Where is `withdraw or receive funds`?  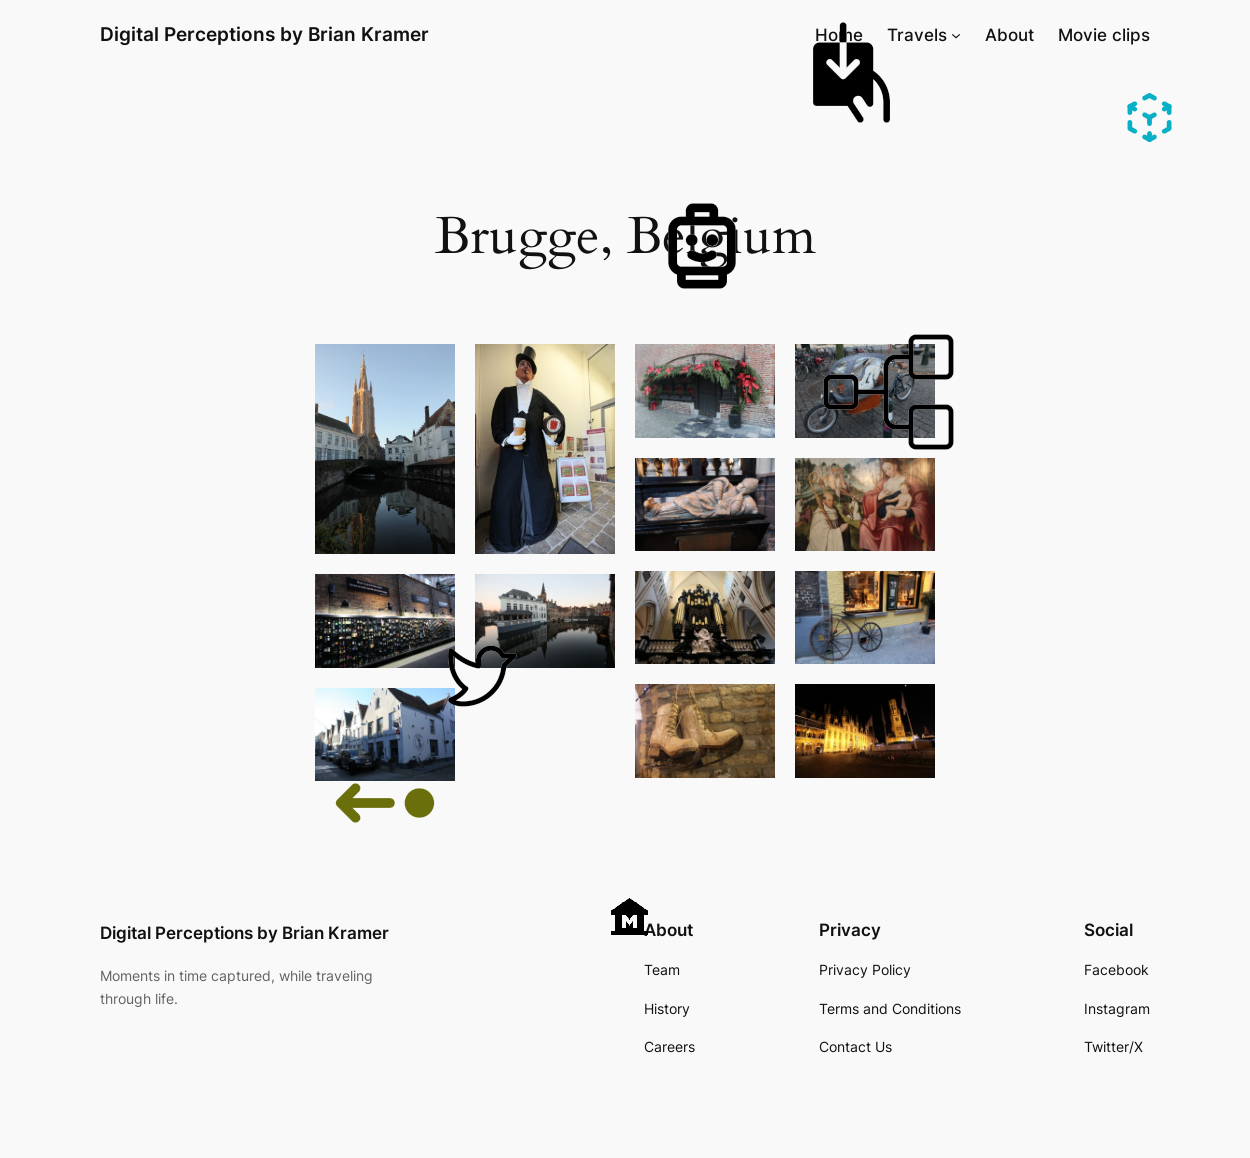
withdraw or receive funds is located at coordinates (846, 72).